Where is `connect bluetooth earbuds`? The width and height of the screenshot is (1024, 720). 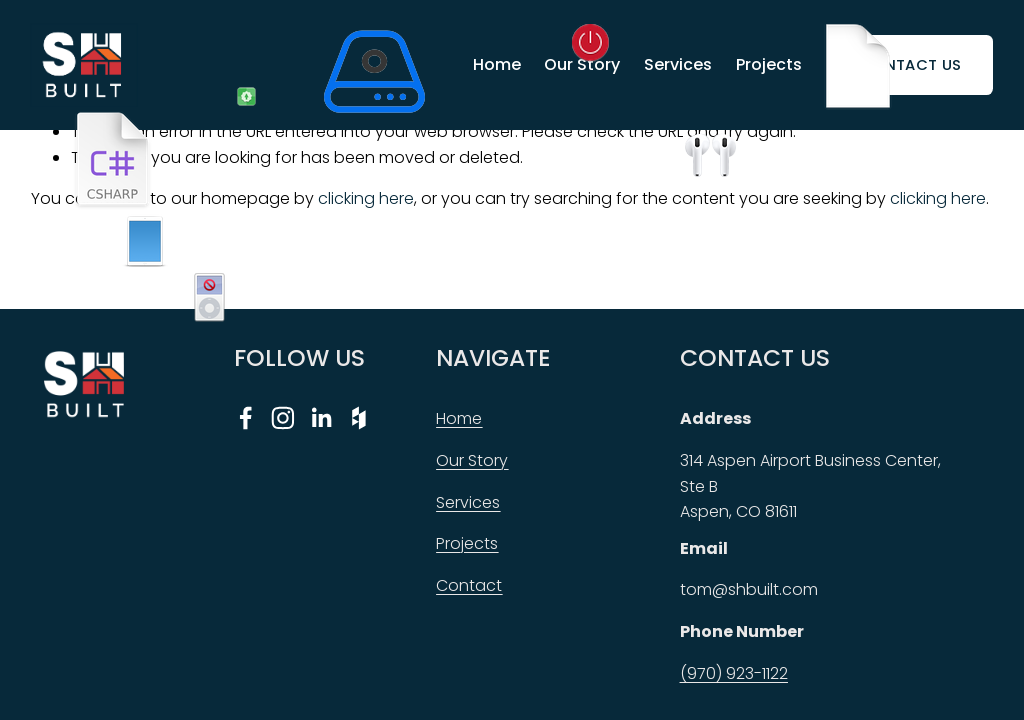
connect bluetooth earbuds is located at coordinates (711, 156).